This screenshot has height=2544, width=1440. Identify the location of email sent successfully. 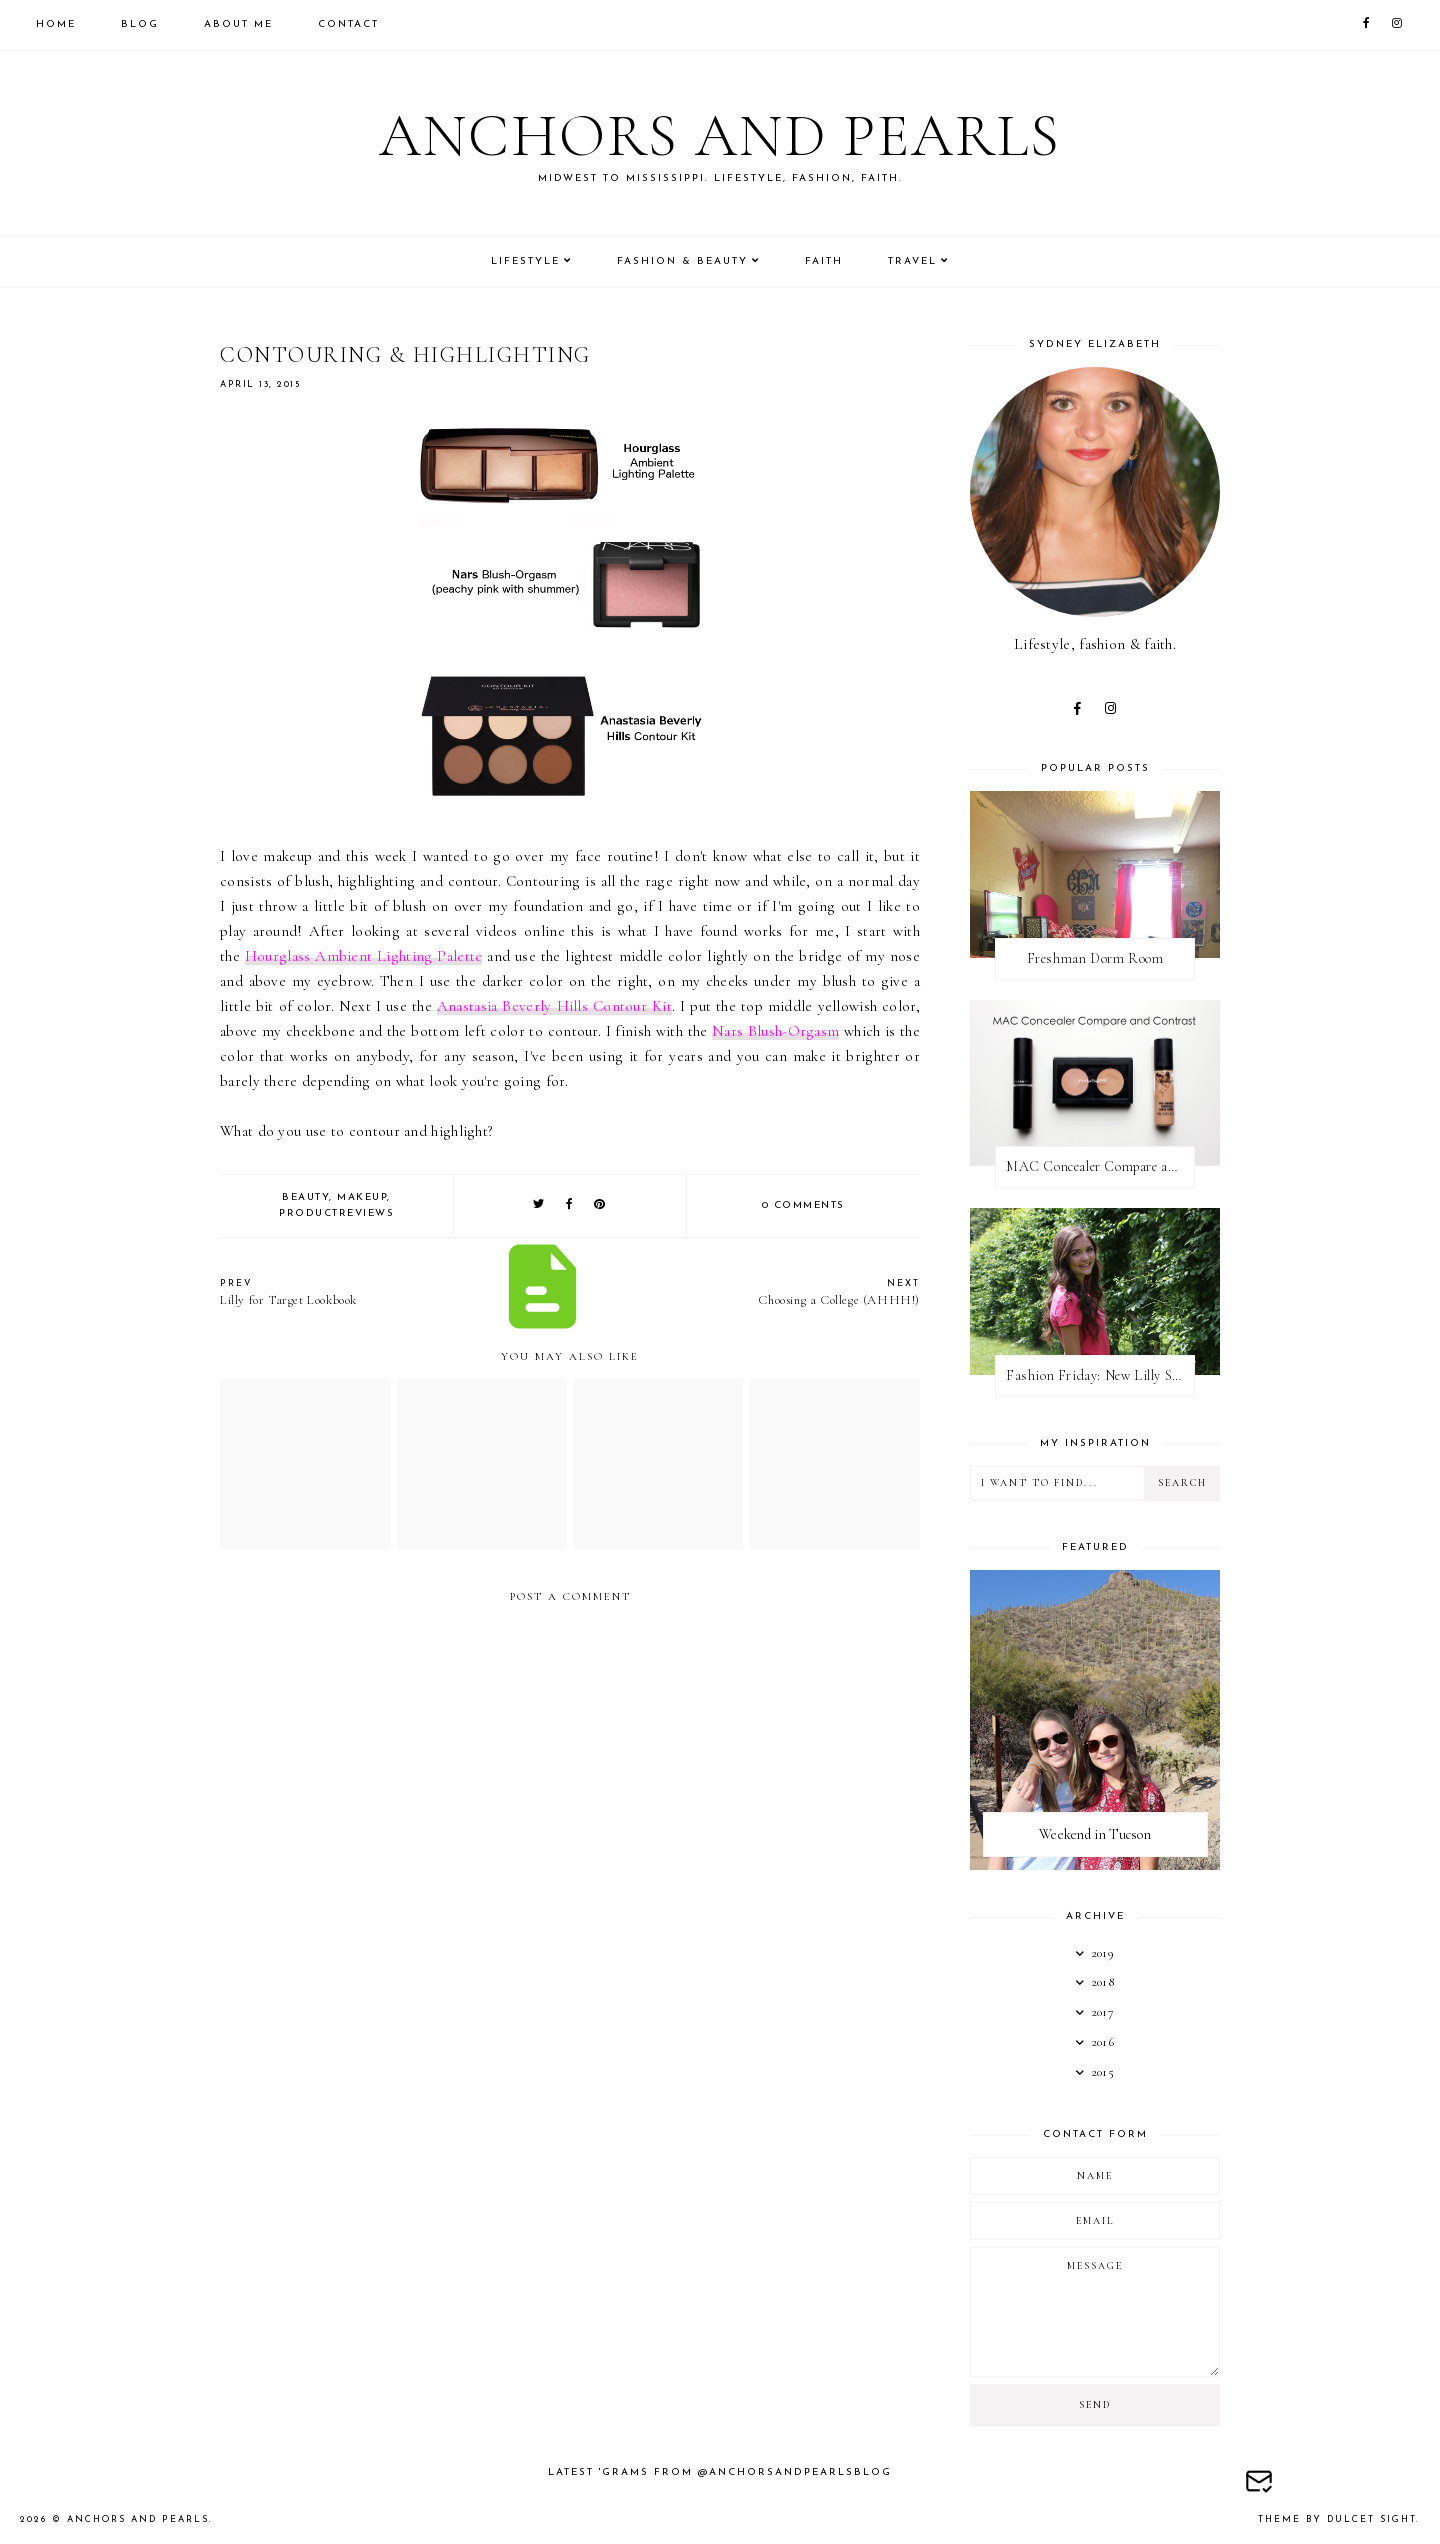
(1259, 2481).